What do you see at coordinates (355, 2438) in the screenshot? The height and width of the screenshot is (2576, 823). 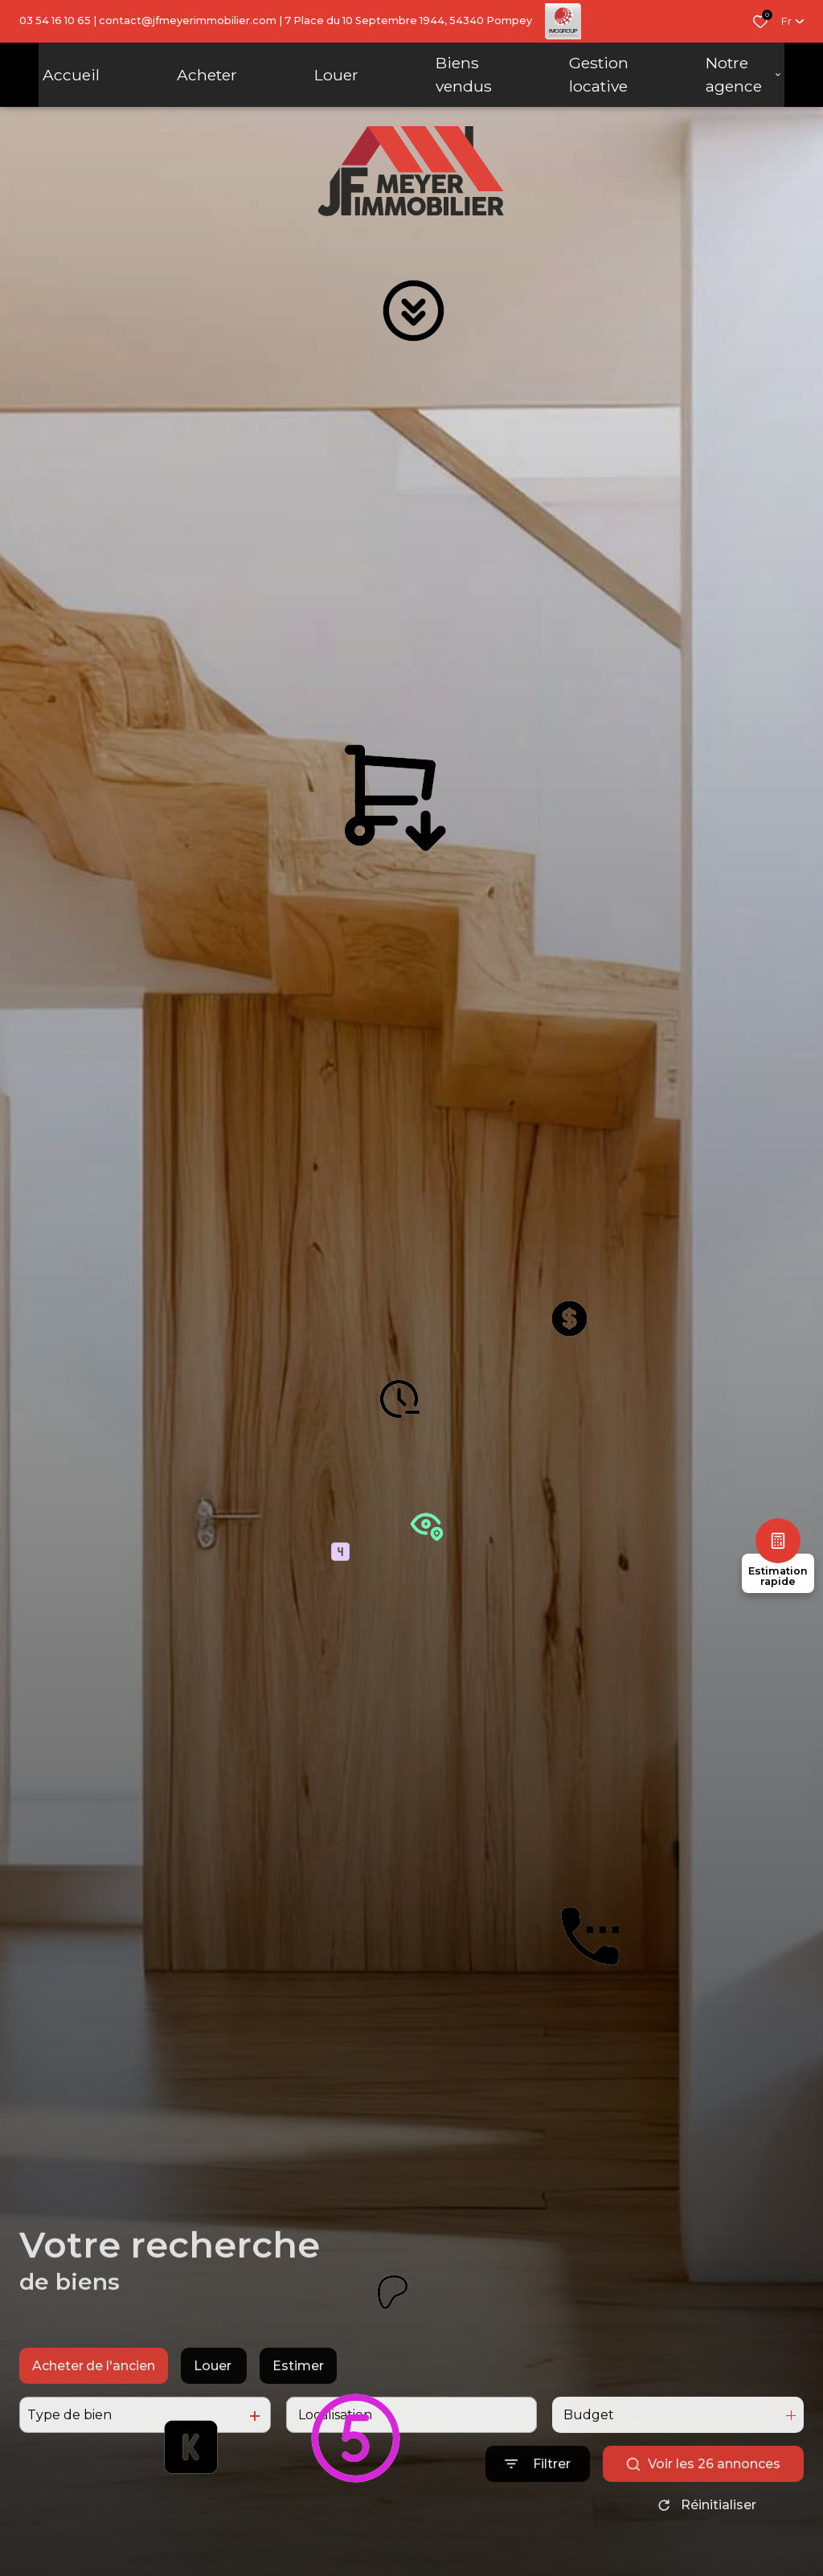 I see `indicates step 5 in a numbered process` at bounding box center [355, 2438].